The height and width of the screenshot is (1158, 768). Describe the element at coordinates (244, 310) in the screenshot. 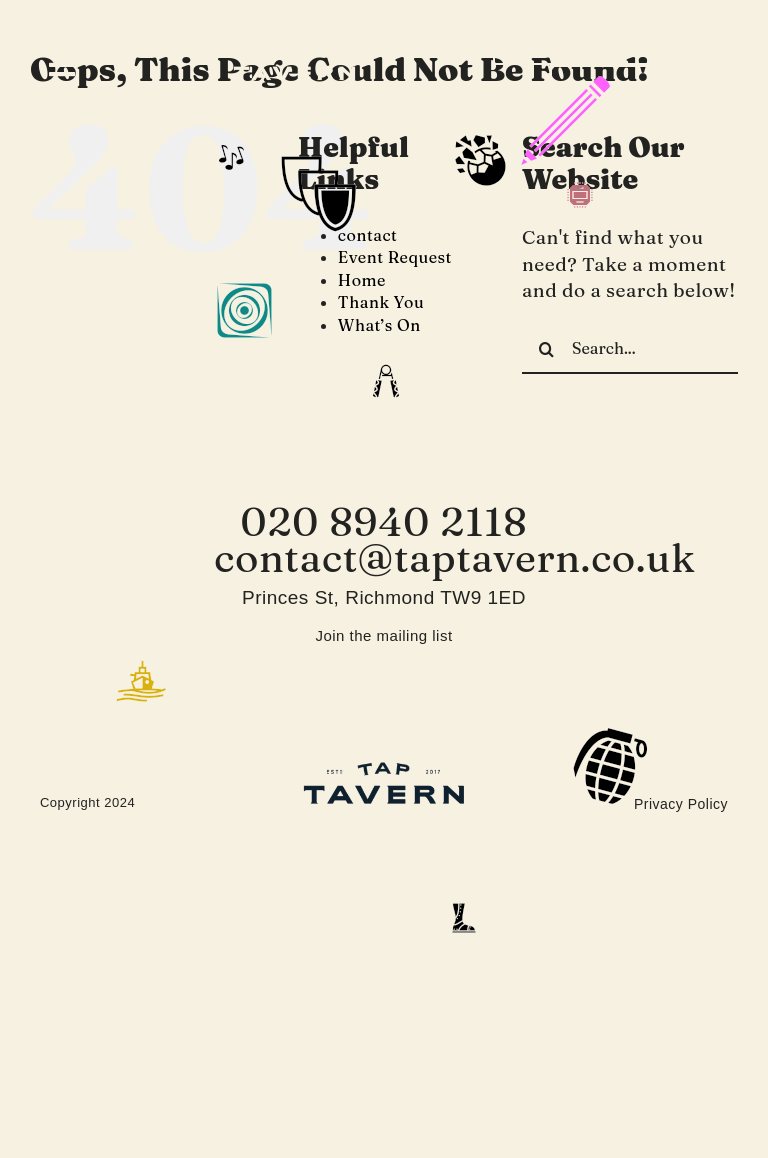

I see `abstract decorative element or game asset` at that location.